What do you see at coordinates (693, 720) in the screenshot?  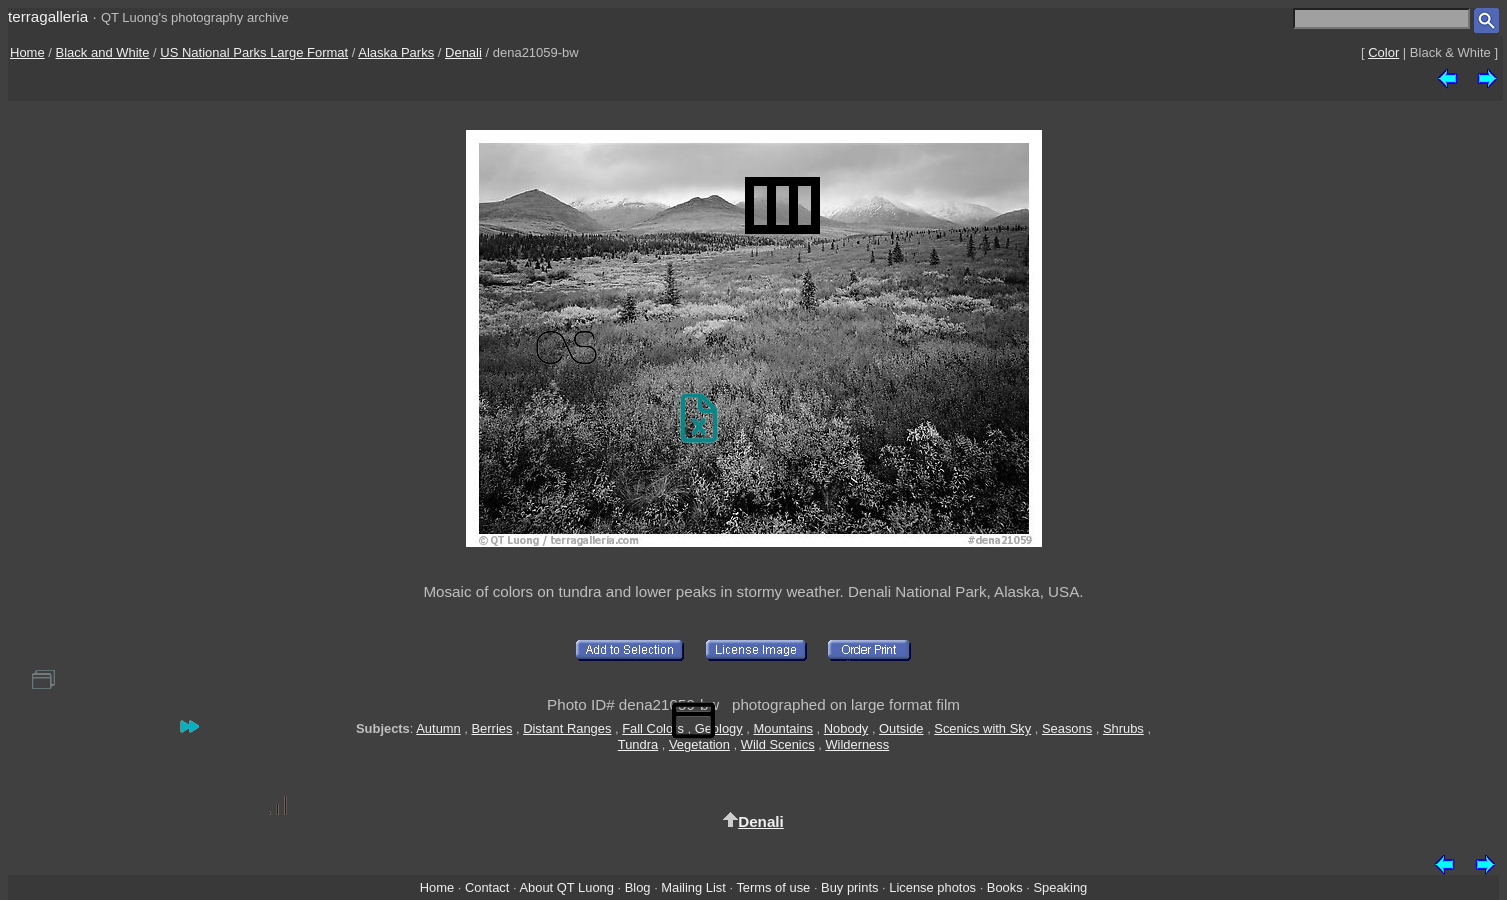 I see `open web browser` at bounding box center [693, 720].